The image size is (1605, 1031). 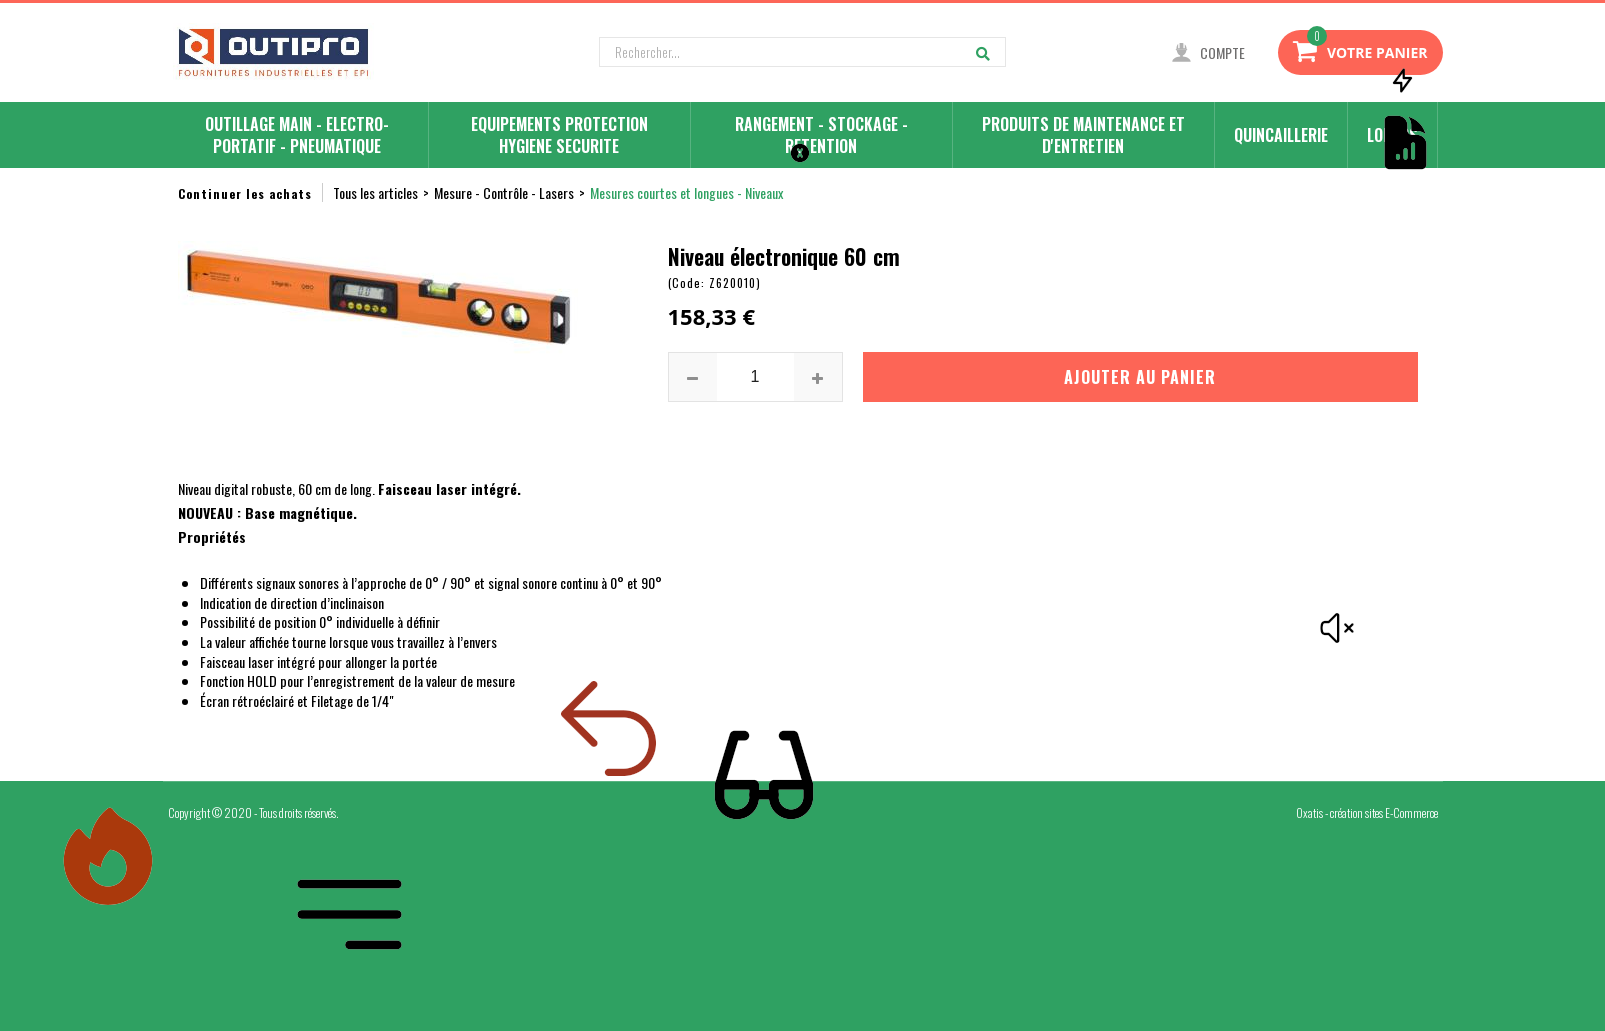 What do you see at coordinates (800, 153) in the screenshot?
I see `close or dismiss a dialog` at bounding box center [800, 153].